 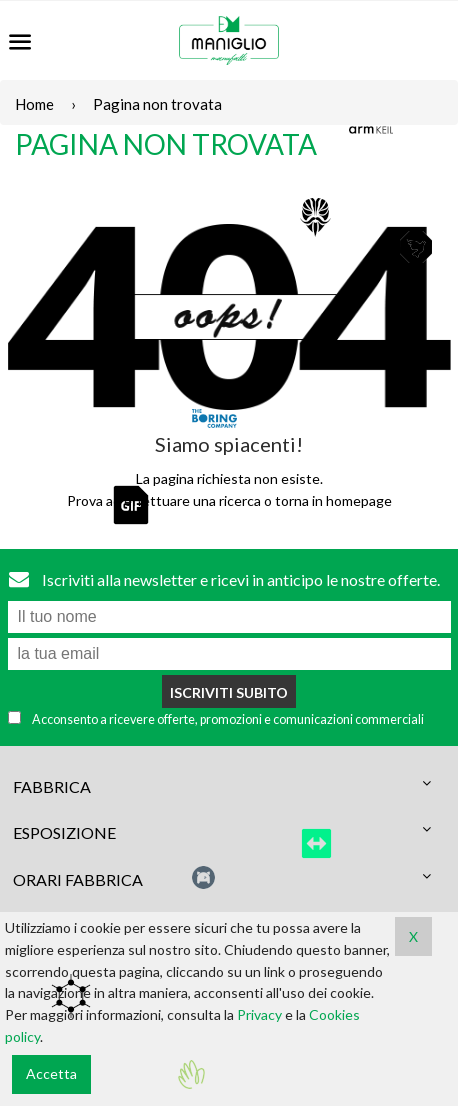 I want to click on flip image horizontally, so click(x=316, y=843).